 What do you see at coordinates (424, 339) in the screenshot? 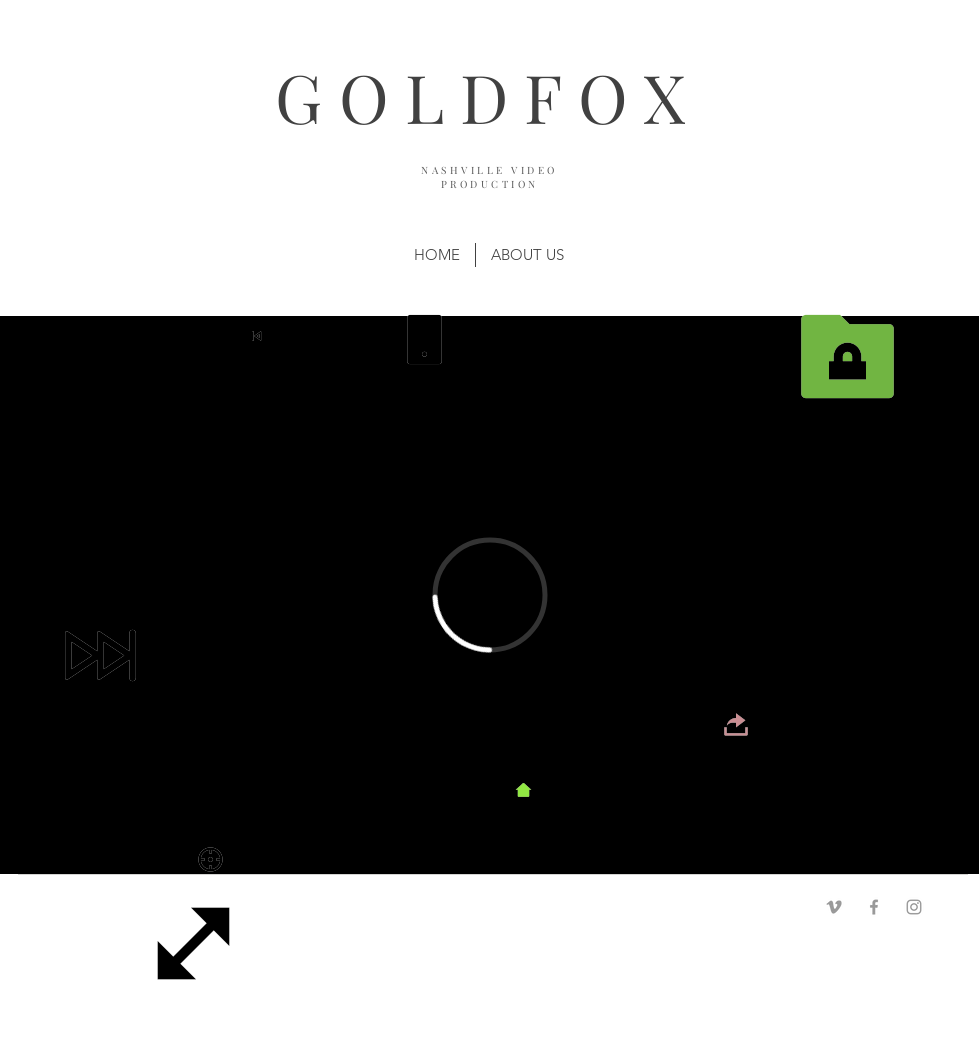
I see `access mobile device settings` at bounding box center [424, 339].